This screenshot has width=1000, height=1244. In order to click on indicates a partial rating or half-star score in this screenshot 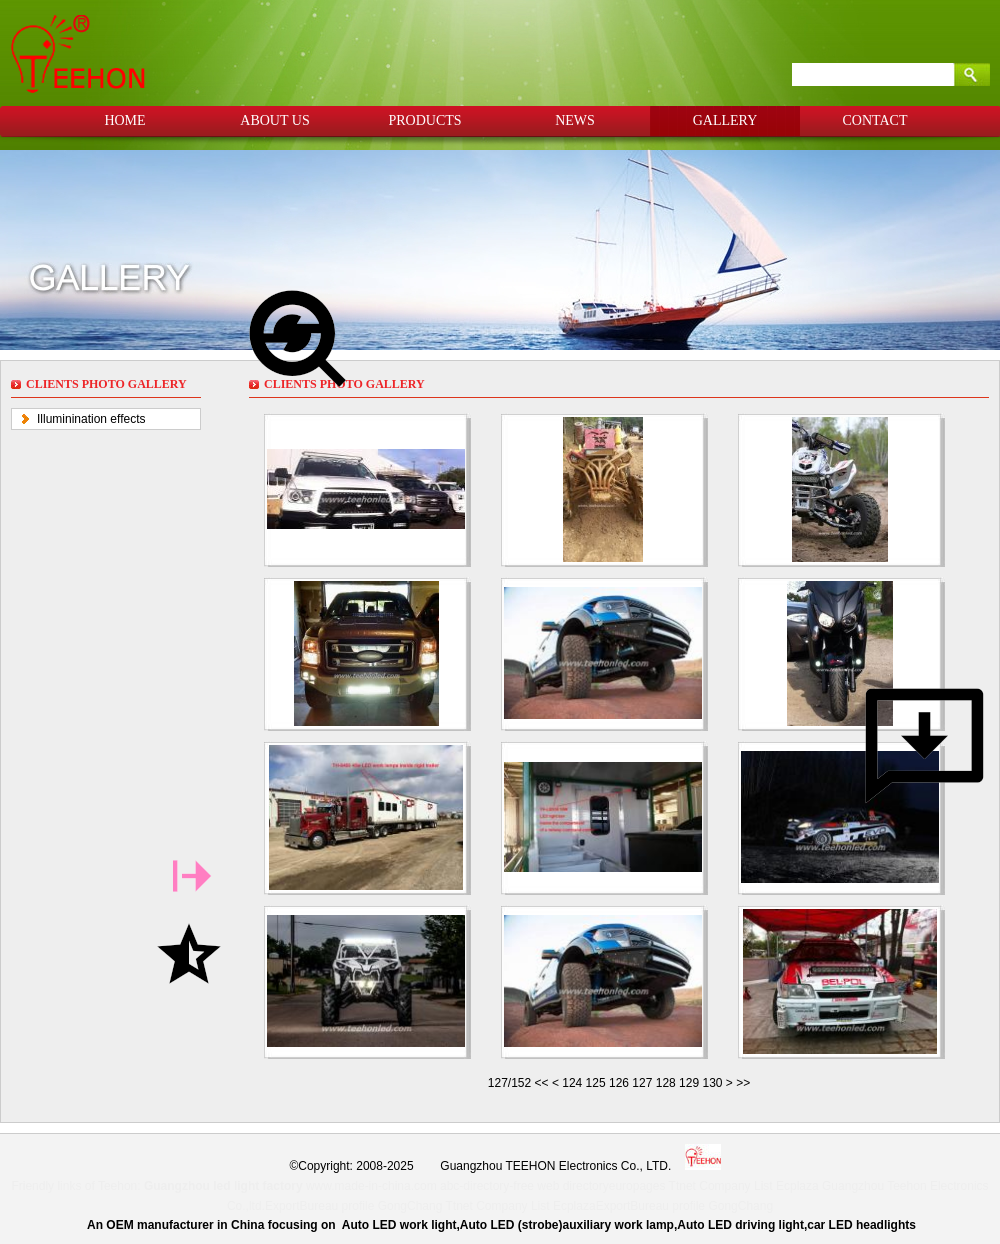, I will do `click(189, 955)`.